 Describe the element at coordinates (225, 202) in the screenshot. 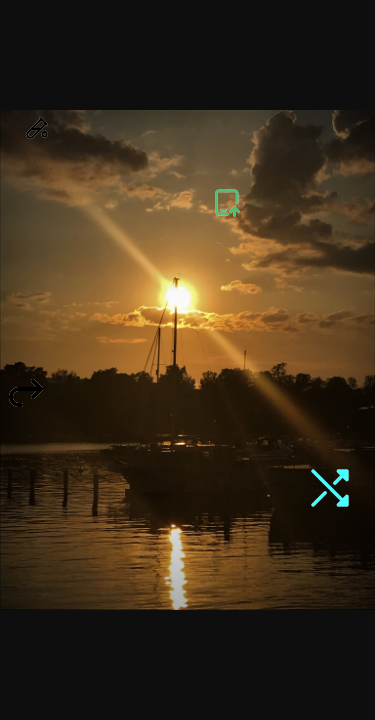

I see `upload content to tablet device` at that location.